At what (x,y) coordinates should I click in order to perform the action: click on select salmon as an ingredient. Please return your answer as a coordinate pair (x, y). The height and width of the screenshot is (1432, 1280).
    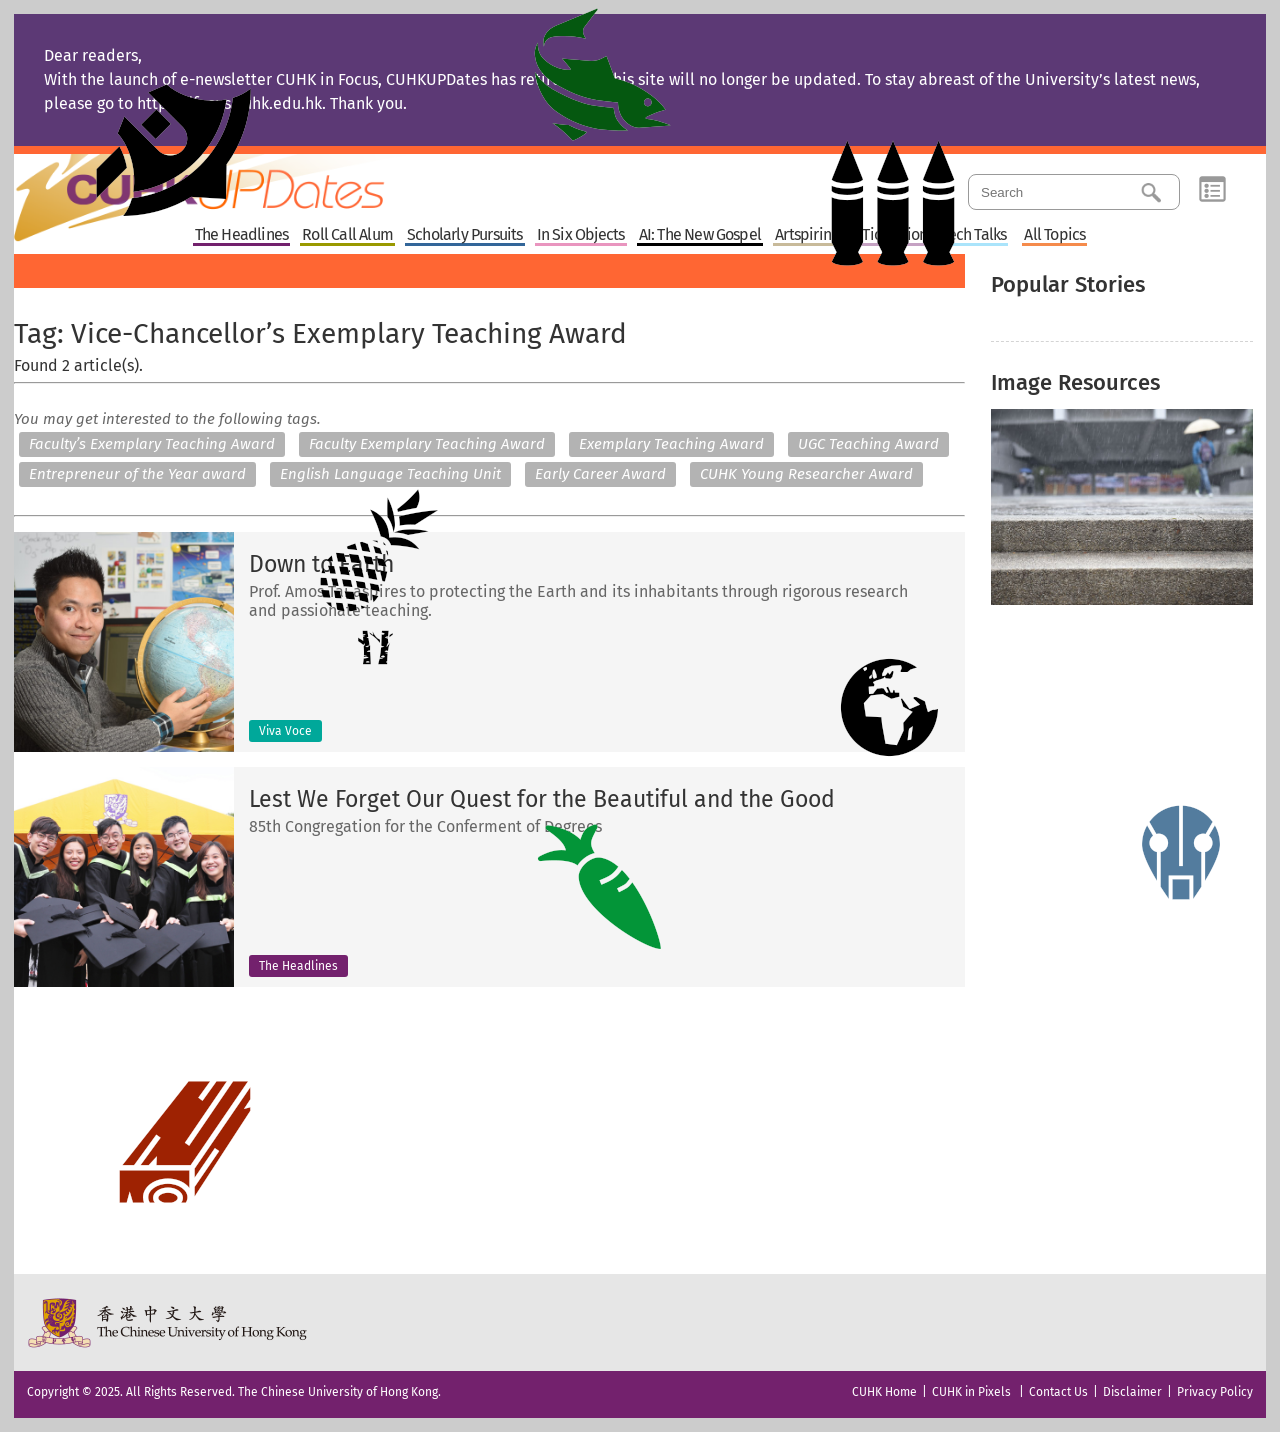
    Looking at the image, I should click on (602, 74).